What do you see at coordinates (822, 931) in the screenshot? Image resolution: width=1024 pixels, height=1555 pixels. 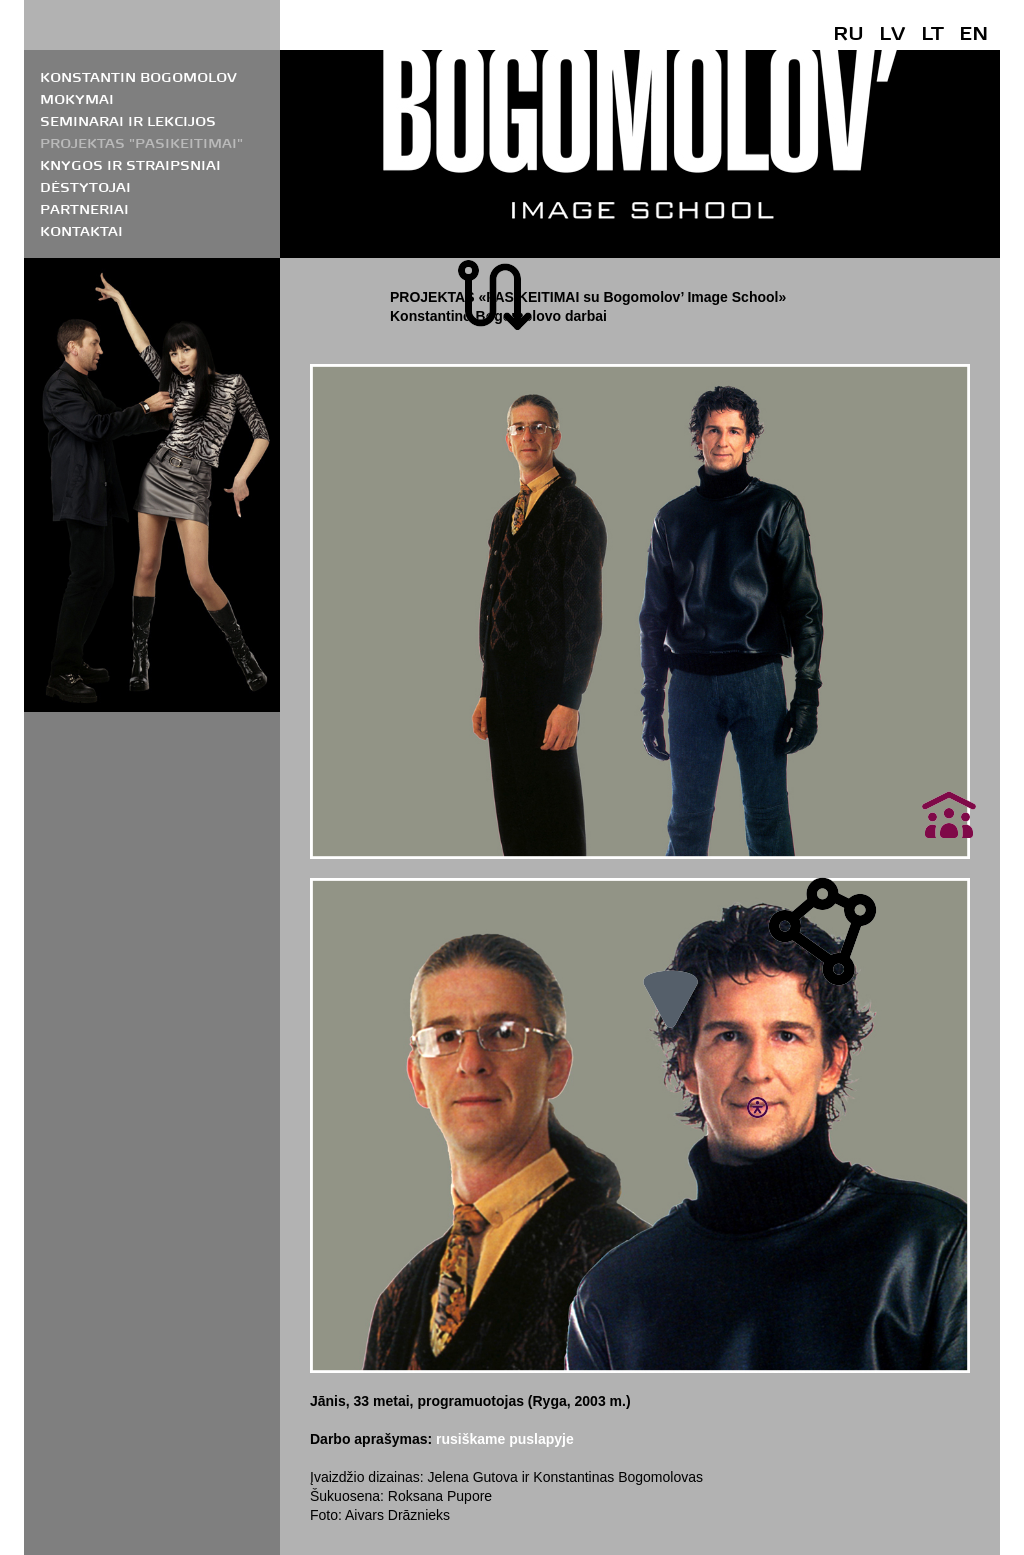 I see `create a polygon shape` at bounding box center [822, 931].